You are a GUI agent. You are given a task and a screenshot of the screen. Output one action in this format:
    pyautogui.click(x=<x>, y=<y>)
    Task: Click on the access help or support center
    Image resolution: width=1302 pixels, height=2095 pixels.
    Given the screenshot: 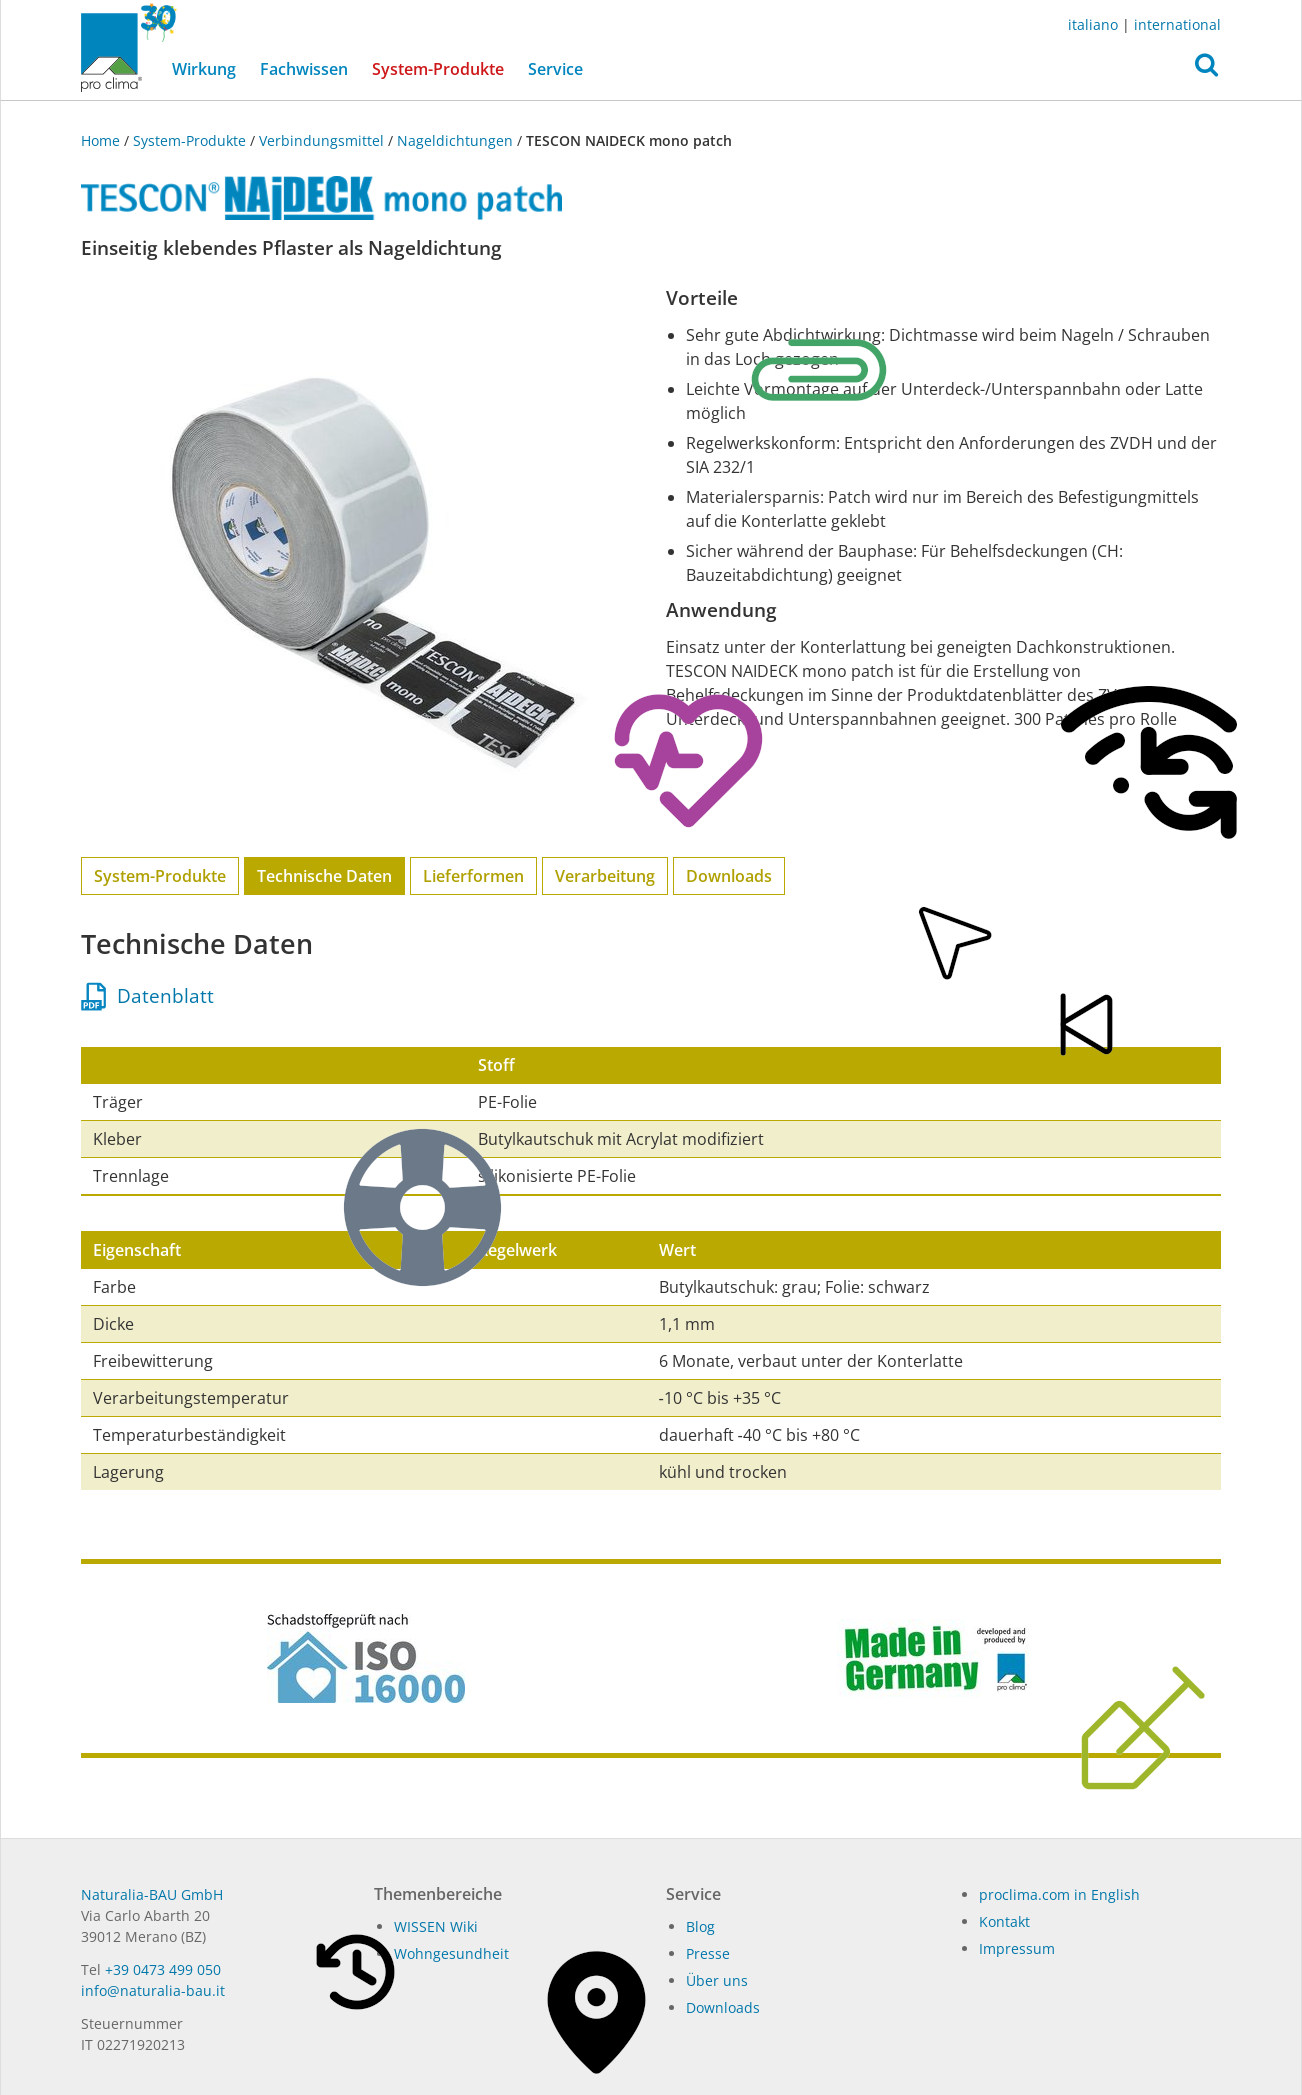 What is the action you would take?
    pyautogui.click(x=422, y=1207)
    